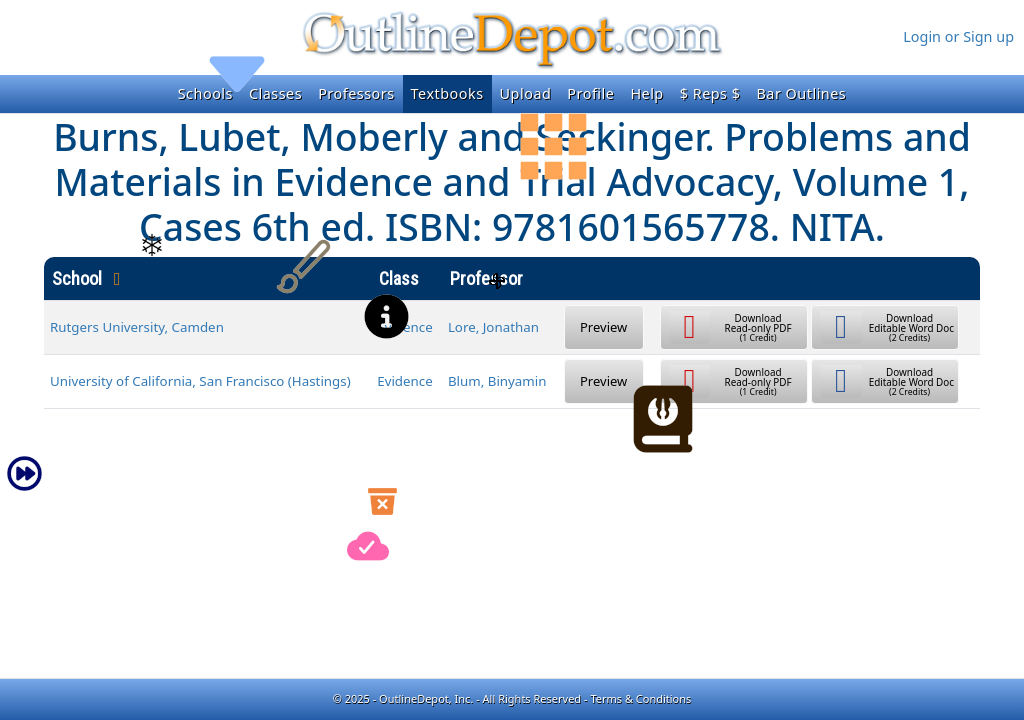 This screenshot has height=720, width=1024. Describe the element at coordinates (368, 546) in the screenshot. I see `file successfully uploaded to cloud storage` at that location.